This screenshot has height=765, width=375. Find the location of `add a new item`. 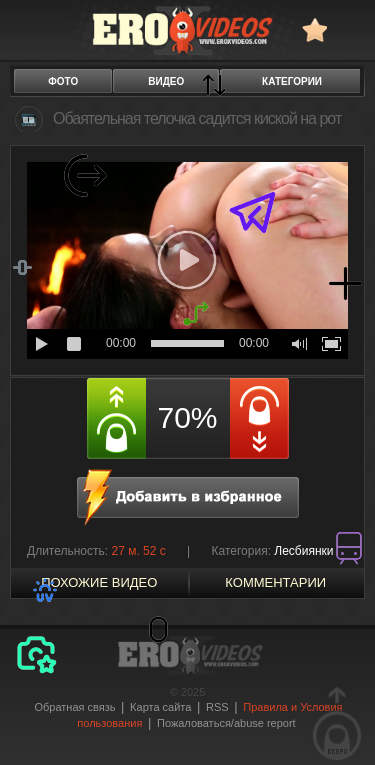

add a new item is located at coordinates (345, 283).